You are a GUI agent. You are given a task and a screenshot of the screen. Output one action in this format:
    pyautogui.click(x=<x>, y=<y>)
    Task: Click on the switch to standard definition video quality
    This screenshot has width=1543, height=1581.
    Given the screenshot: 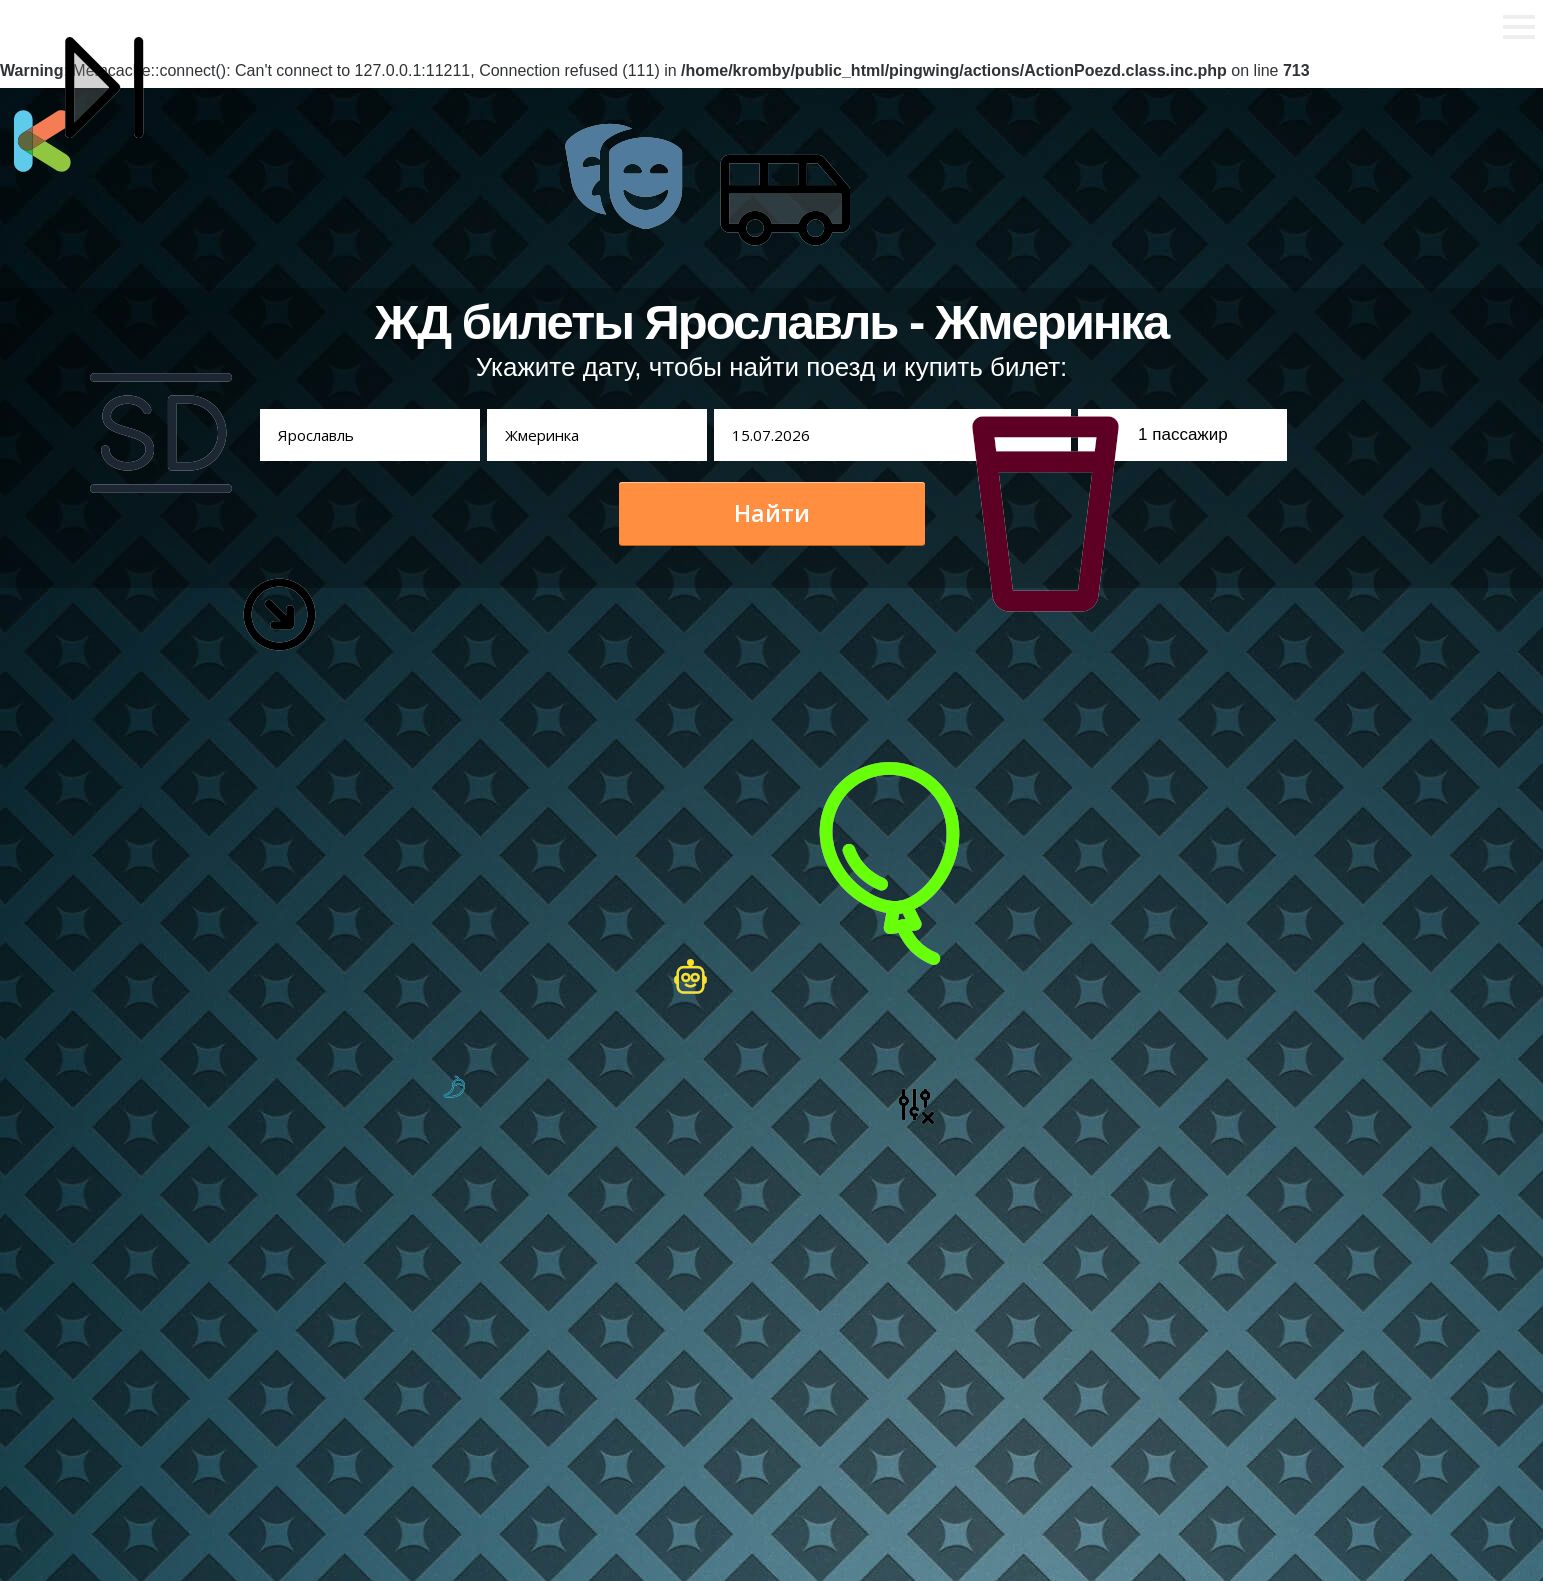 What is the action you would take?
    pyautogui.click(x=161, y=433)
    